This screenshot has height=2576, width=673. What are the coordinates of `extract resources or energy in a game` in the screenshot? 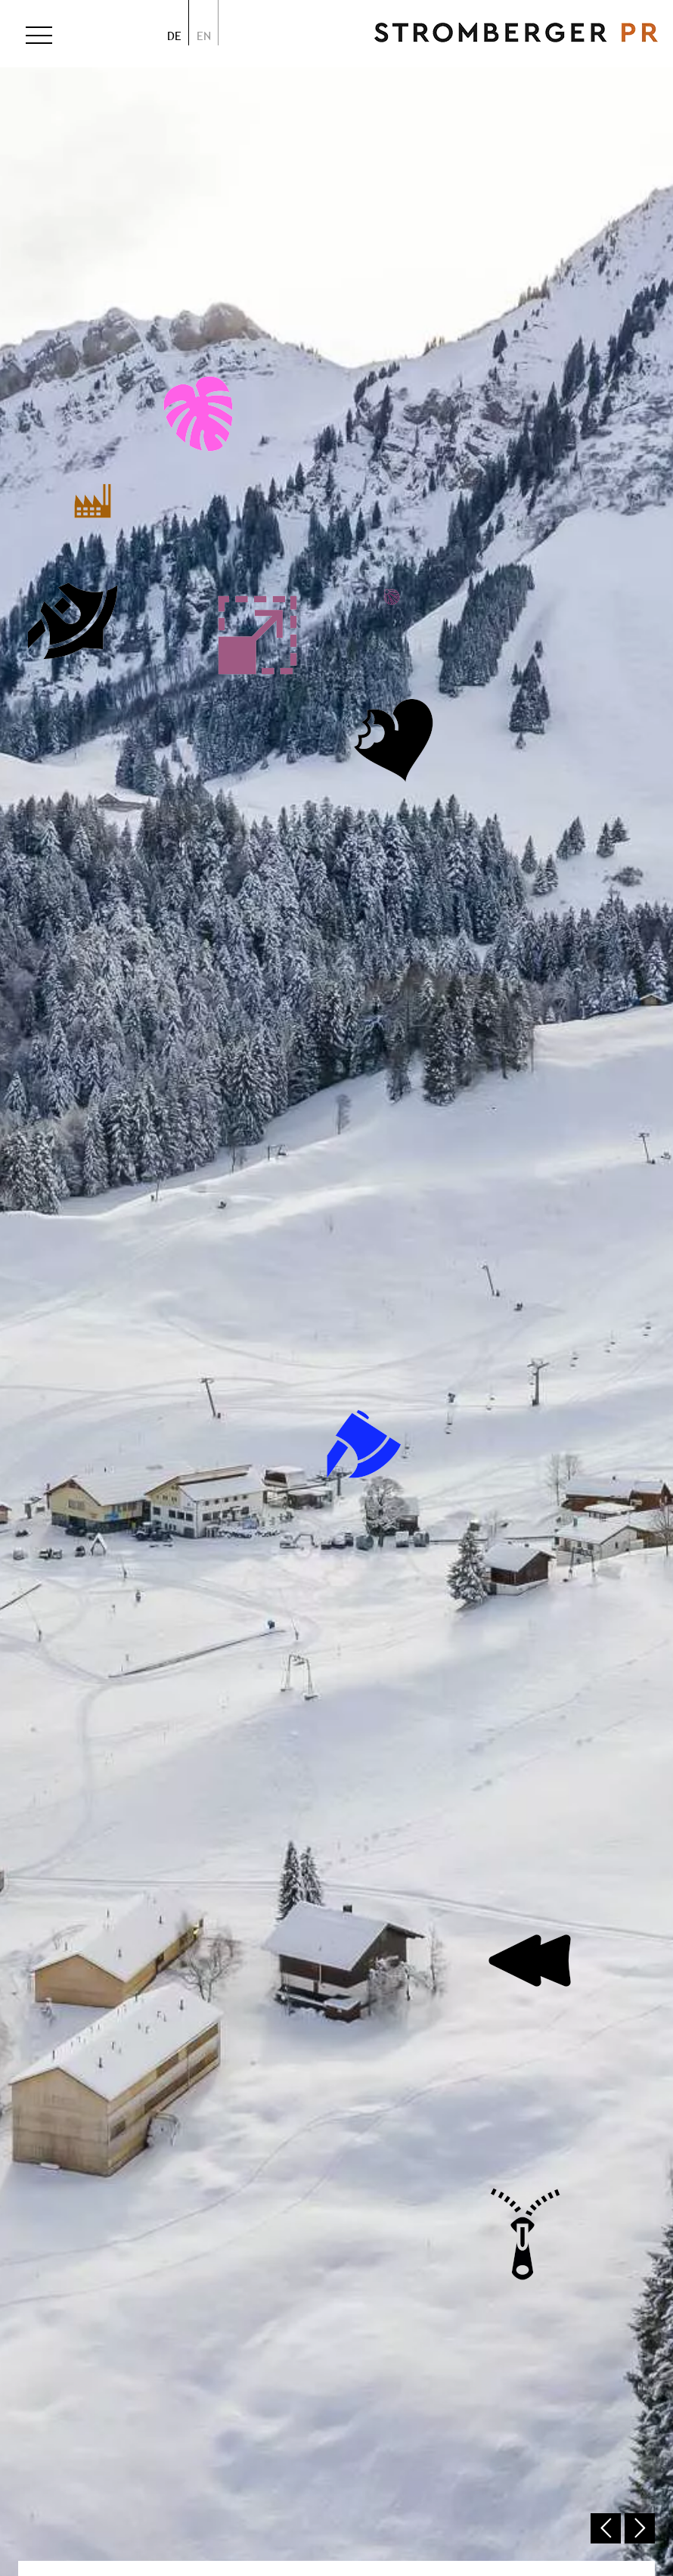 It's located at (392, 597).